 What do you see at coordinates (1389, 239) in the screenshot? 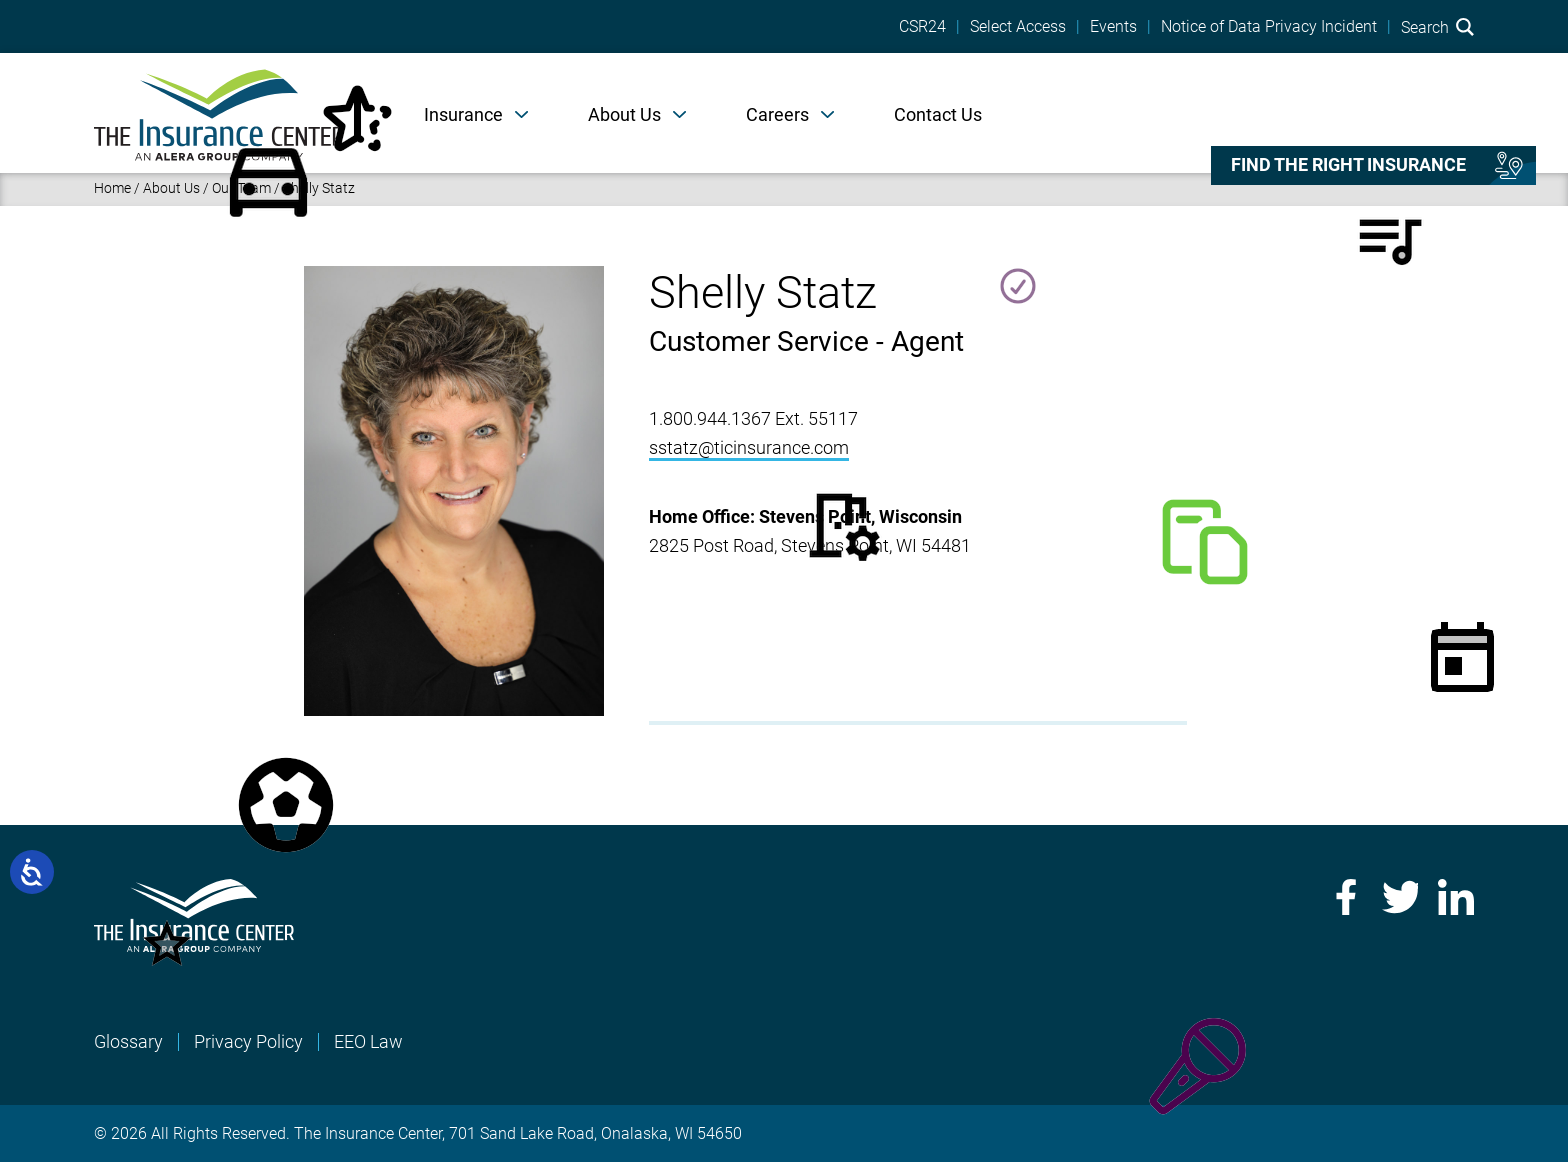
I see `view music queue or playlist` at bounding box center [1389, 239].